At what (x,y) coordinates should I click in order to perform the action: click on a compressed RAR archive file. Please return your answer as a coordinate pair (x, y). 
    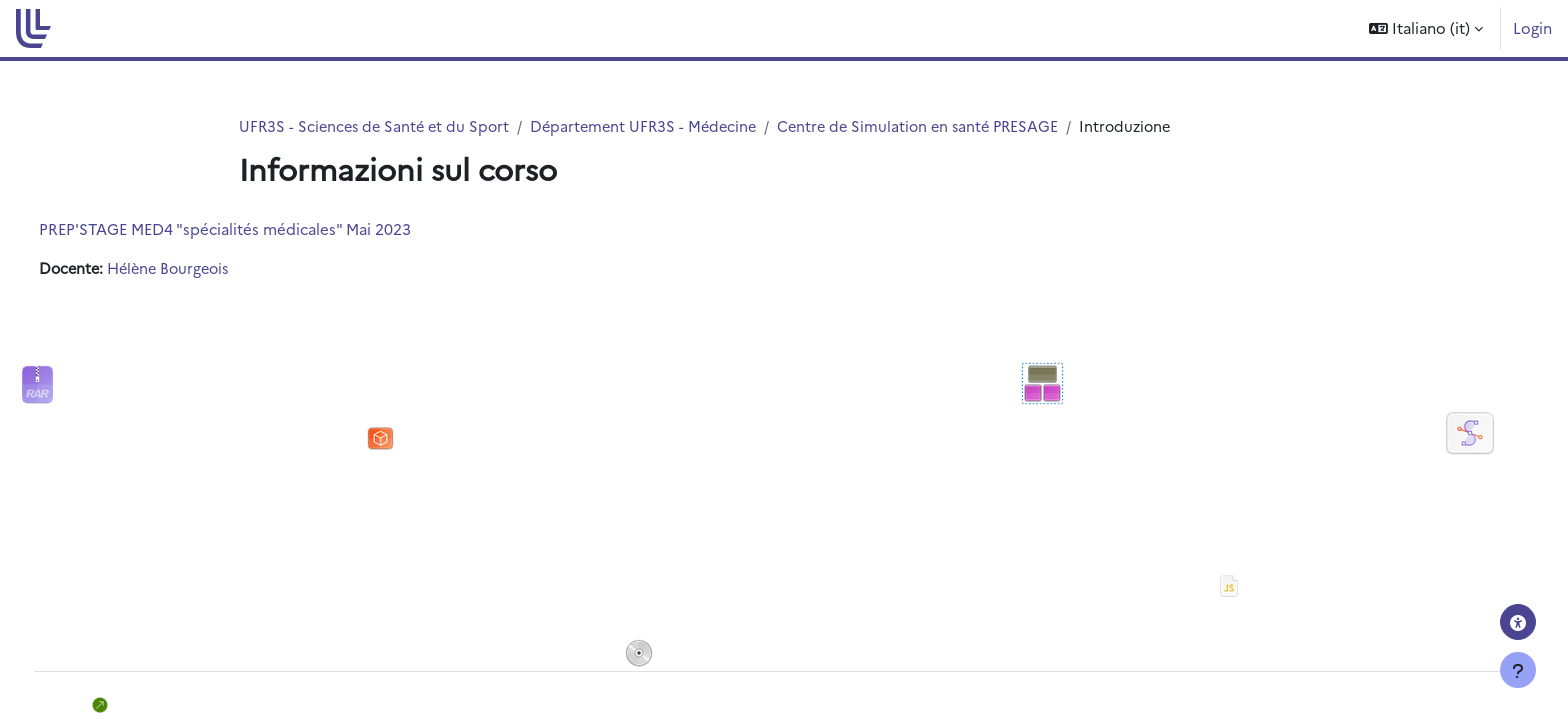
    Looking at the image, I should click on (37, 384).